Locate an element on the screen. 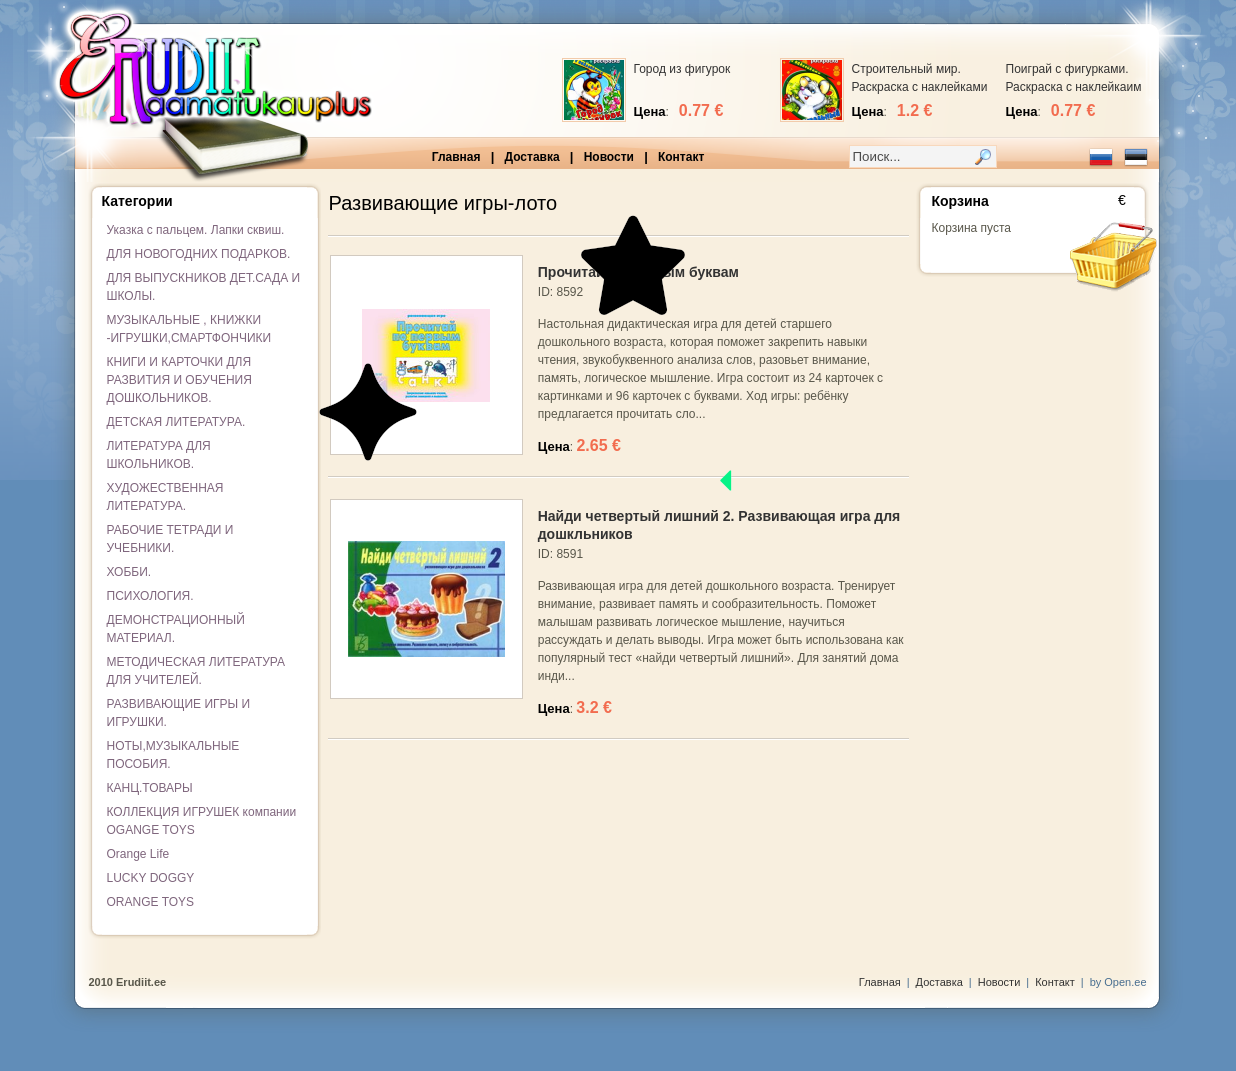 The image size is (1236, 1071). navigate back to the previous screen is located at coordinates (725, 480).